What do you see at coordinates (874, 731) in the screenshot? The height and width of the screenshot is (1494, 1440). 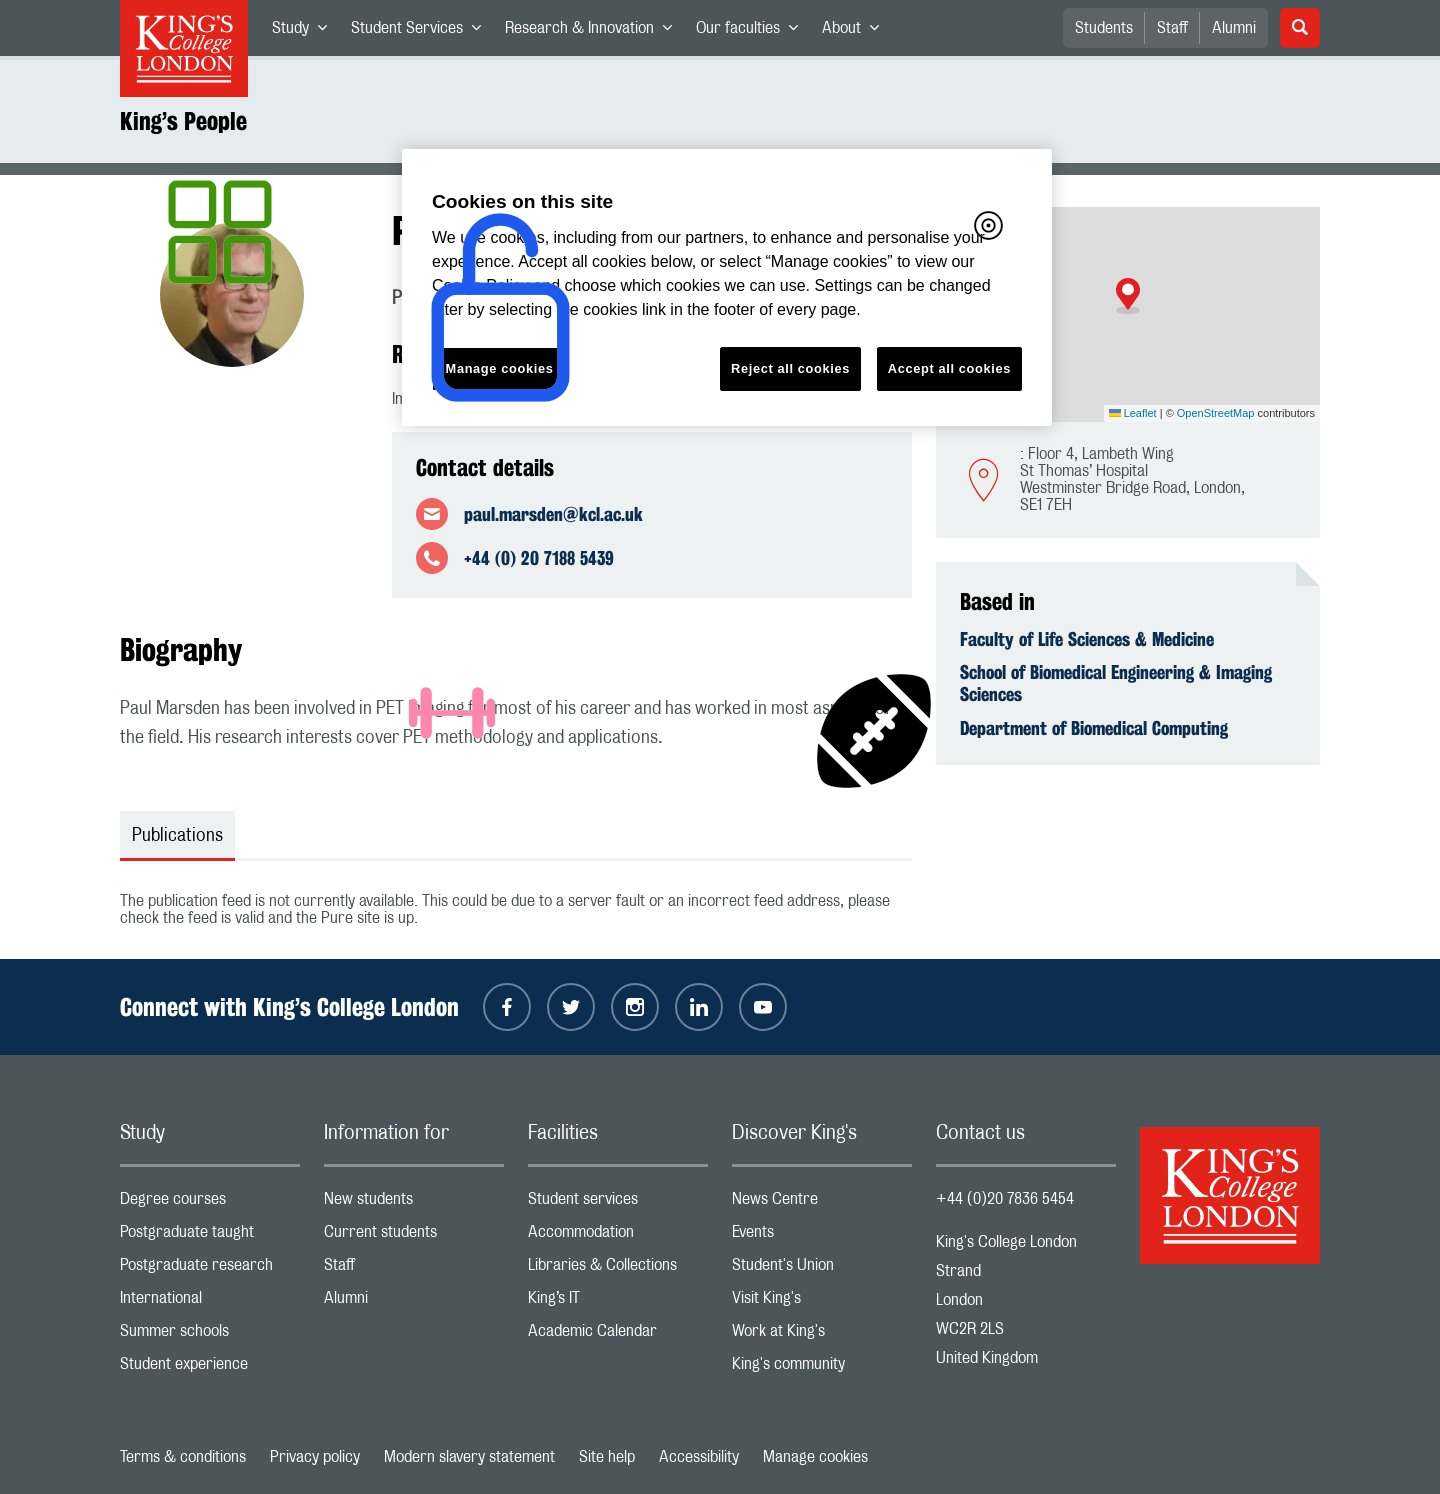 I see `view sports scores or updates` at bounding box center [874, 731].